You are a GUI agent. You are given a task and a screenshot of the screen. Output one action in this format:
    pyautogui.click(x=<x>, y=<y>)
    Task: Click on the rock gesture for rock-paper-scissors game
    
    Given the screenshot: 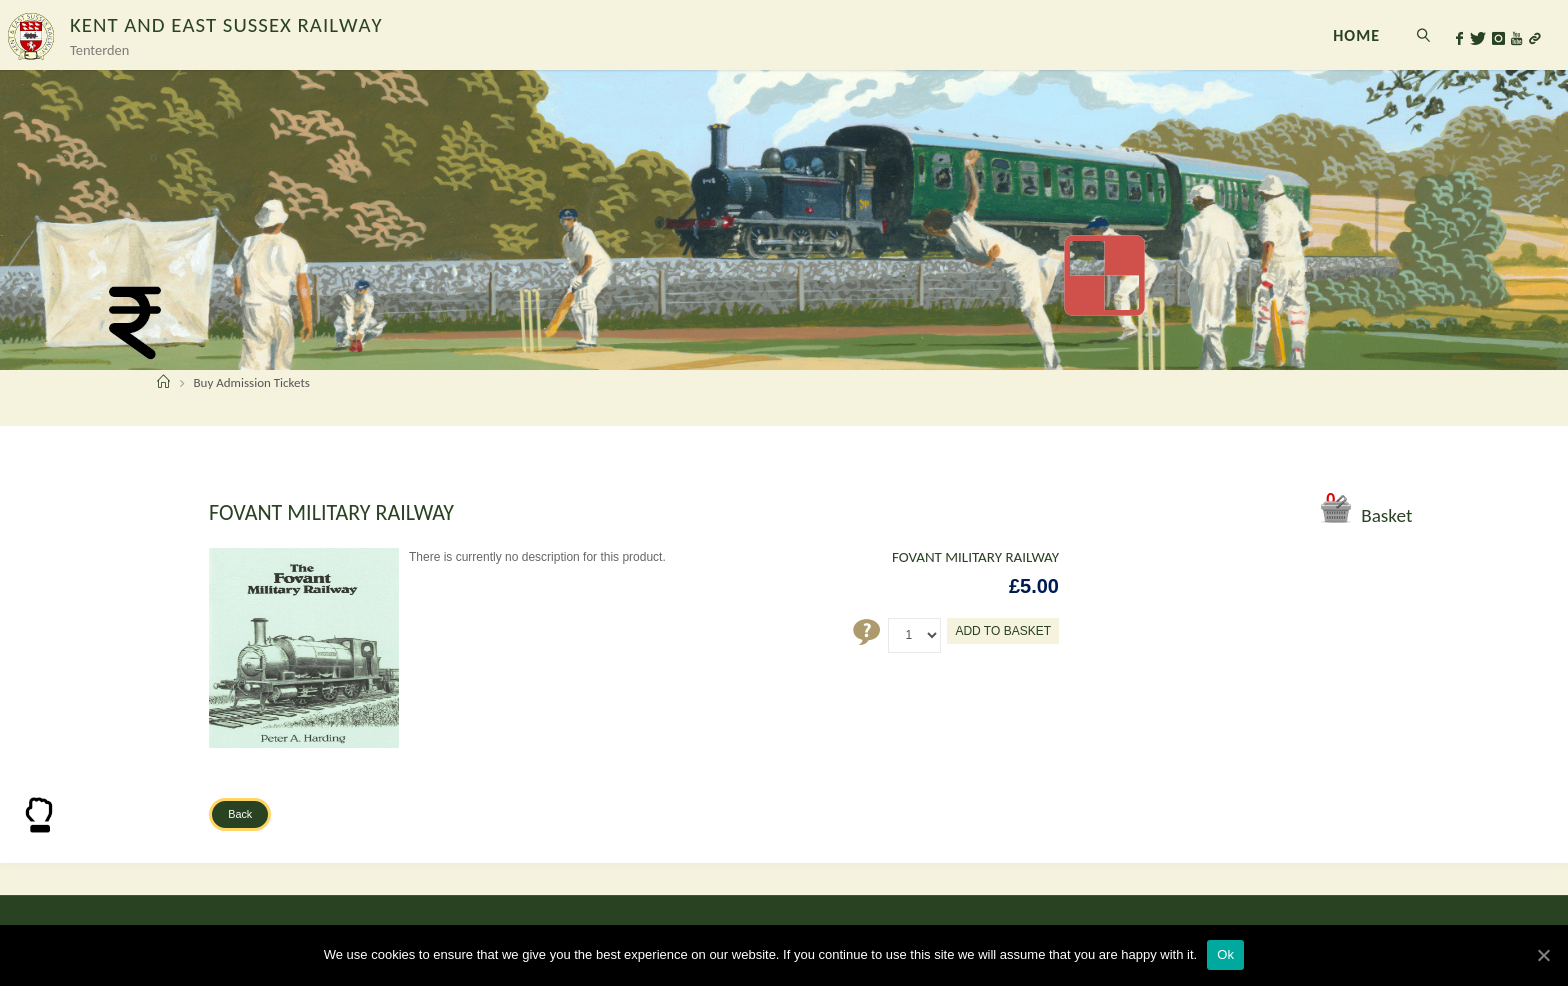 What is the action you would take?
    pyautogui.click(x=39, y=815)
    